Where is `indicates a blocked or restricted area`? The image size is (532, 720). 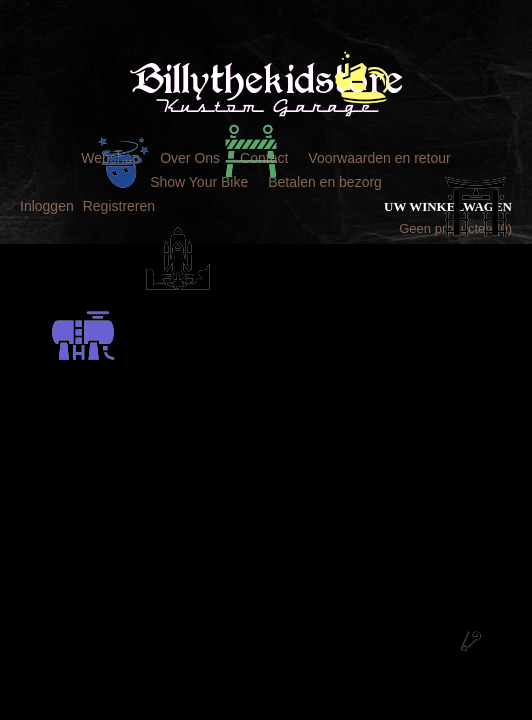 indicates a blocked or restricted area is located at coordinates (251, 150).